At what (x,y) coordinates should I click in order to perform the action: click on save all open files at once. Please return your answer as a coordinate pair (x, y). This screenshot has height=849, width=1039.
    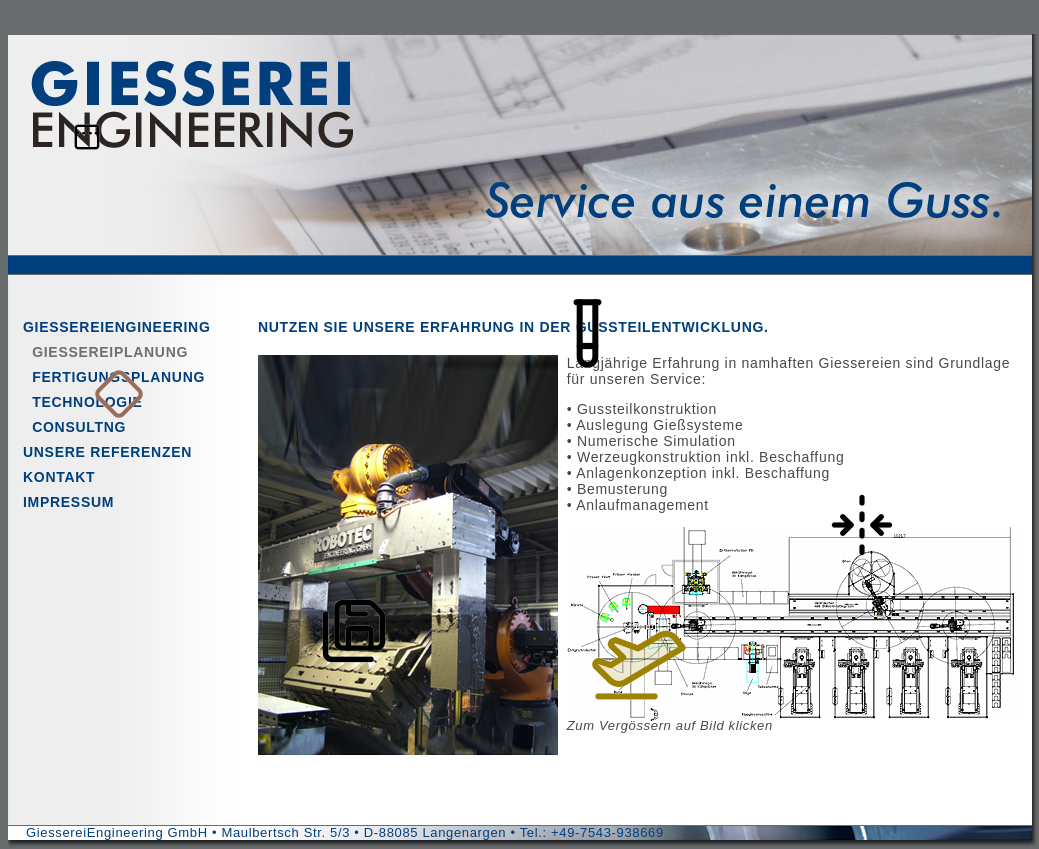
    Looking at the image, I should click on (354, 631).